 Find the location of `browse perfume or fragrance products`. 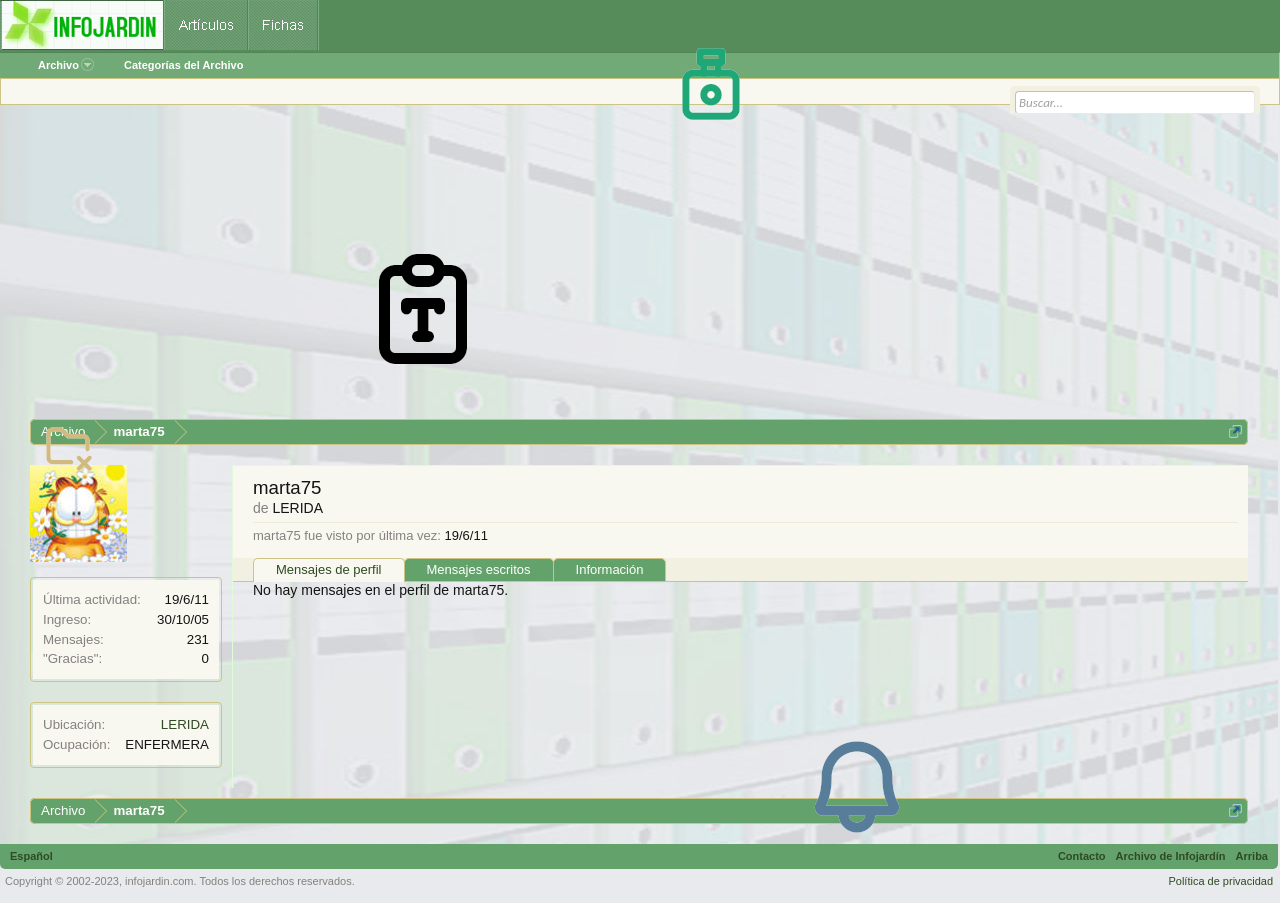

browse perfume or fragrance products is located at coordinates (711, 84).